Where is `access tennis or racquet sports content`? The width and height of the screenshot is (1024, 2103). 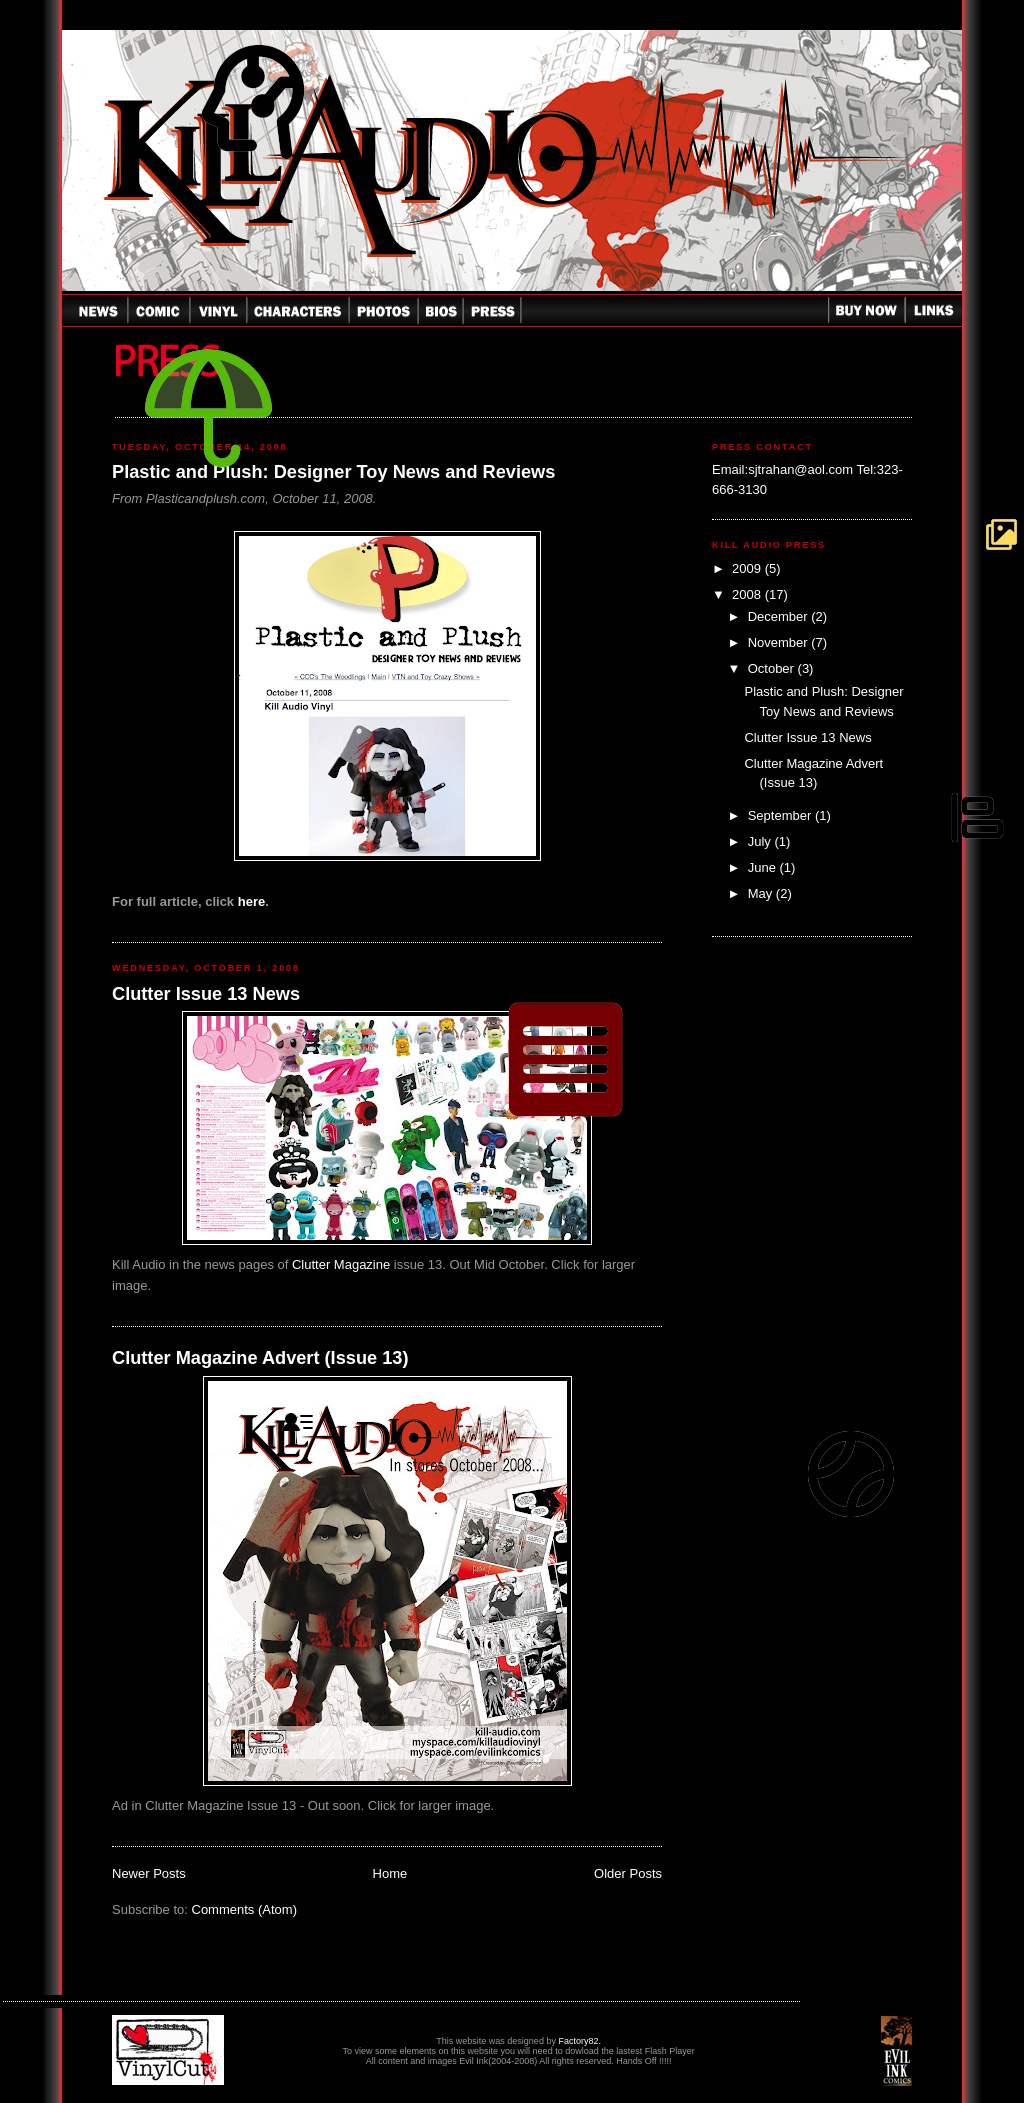 access tennis or racquet sports content is located at coordinates (851, 1474).